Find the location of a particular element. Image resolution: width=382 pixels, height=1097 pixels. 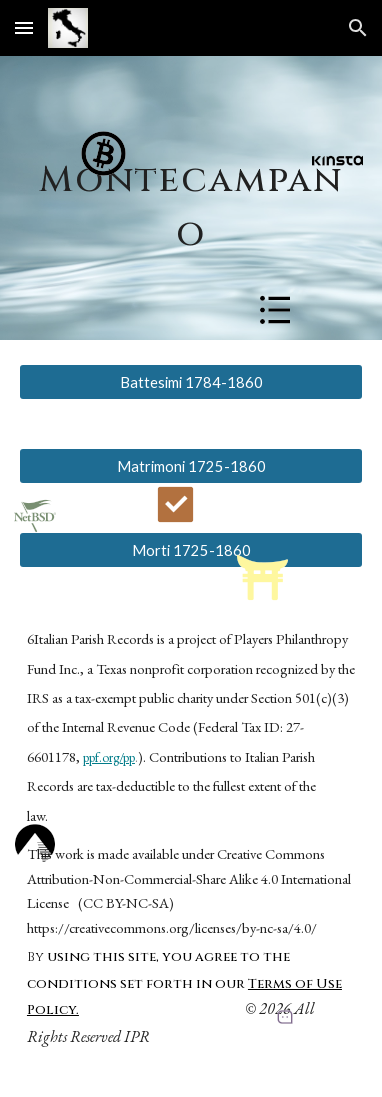

NetBSD operating system logo is located at coordinates (35, 516).